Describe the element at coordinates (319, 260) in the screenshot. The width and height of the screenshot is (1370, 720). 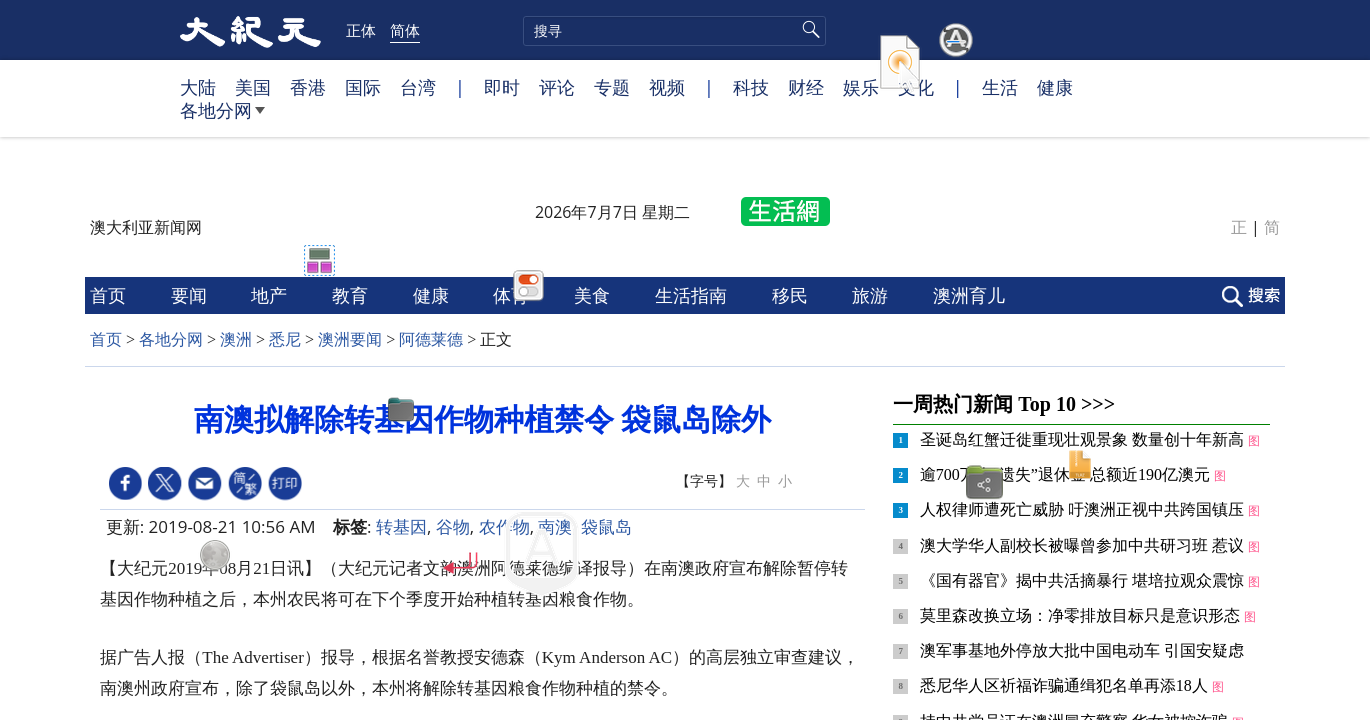
I see `select all items in the current view` at that location.